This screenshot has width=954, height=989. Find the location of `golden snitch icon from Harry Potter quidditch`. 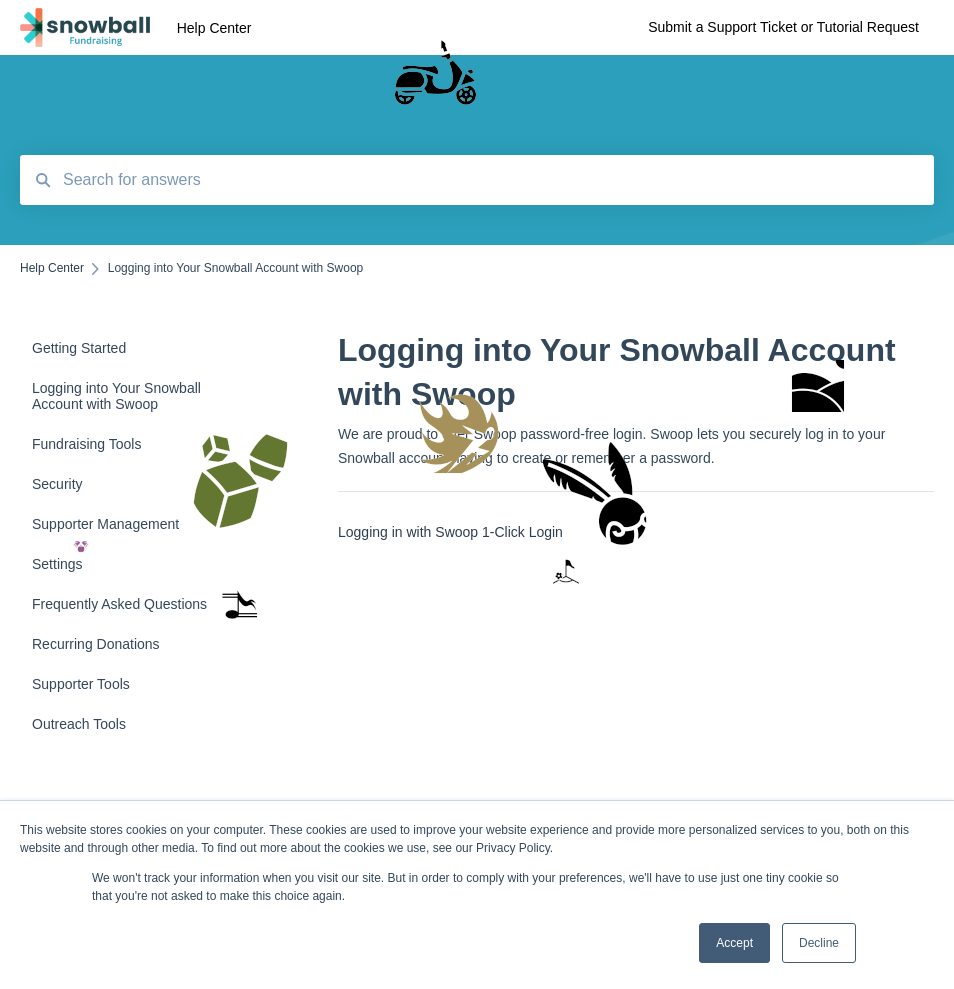

golden snitch icon from Harry Potter quidditch is located at coordinates (594, 493).